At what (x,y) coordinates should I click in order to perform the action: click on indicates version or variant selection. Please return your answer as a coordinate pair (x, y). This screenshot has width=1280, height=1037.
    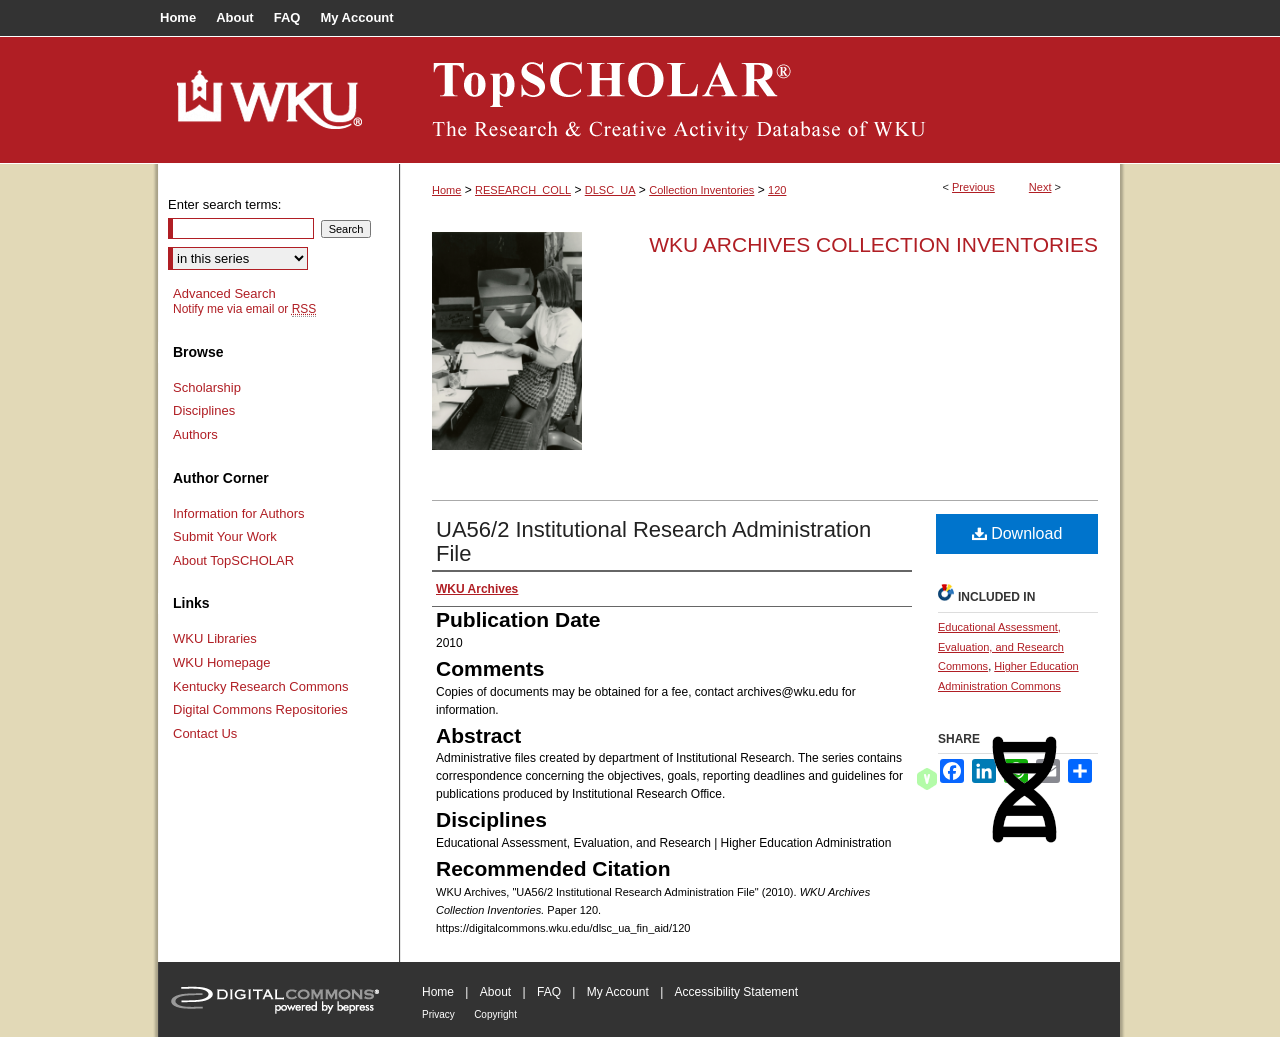
    Looking at the image, I should click on (927, 779).